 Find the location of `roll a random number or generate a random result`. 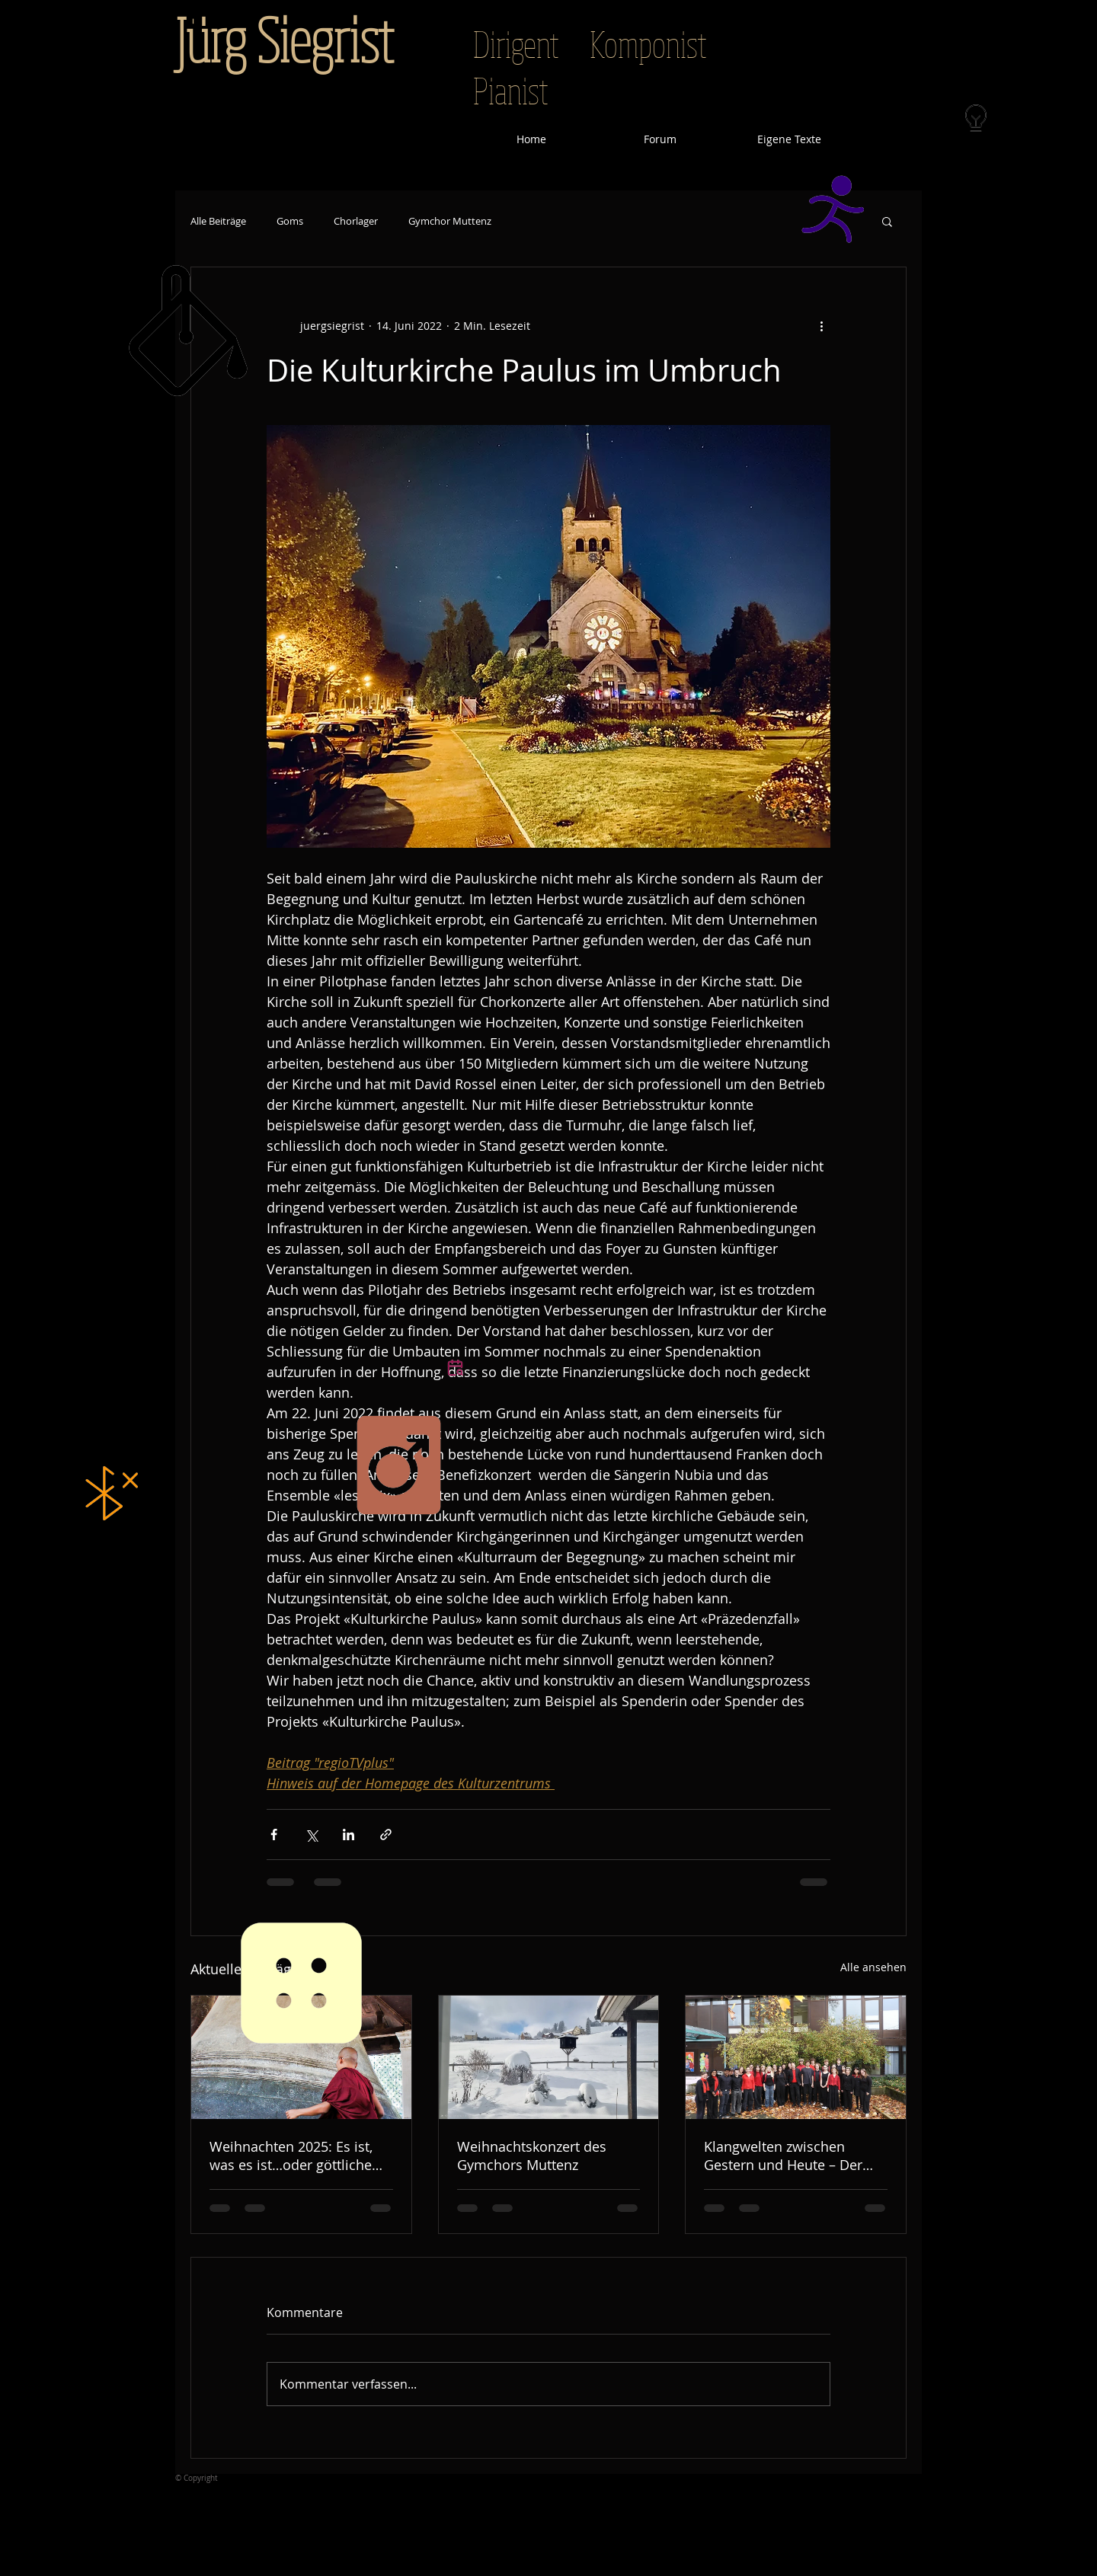

roll a random number or generate a random result is located at coordinates (301, 1983).